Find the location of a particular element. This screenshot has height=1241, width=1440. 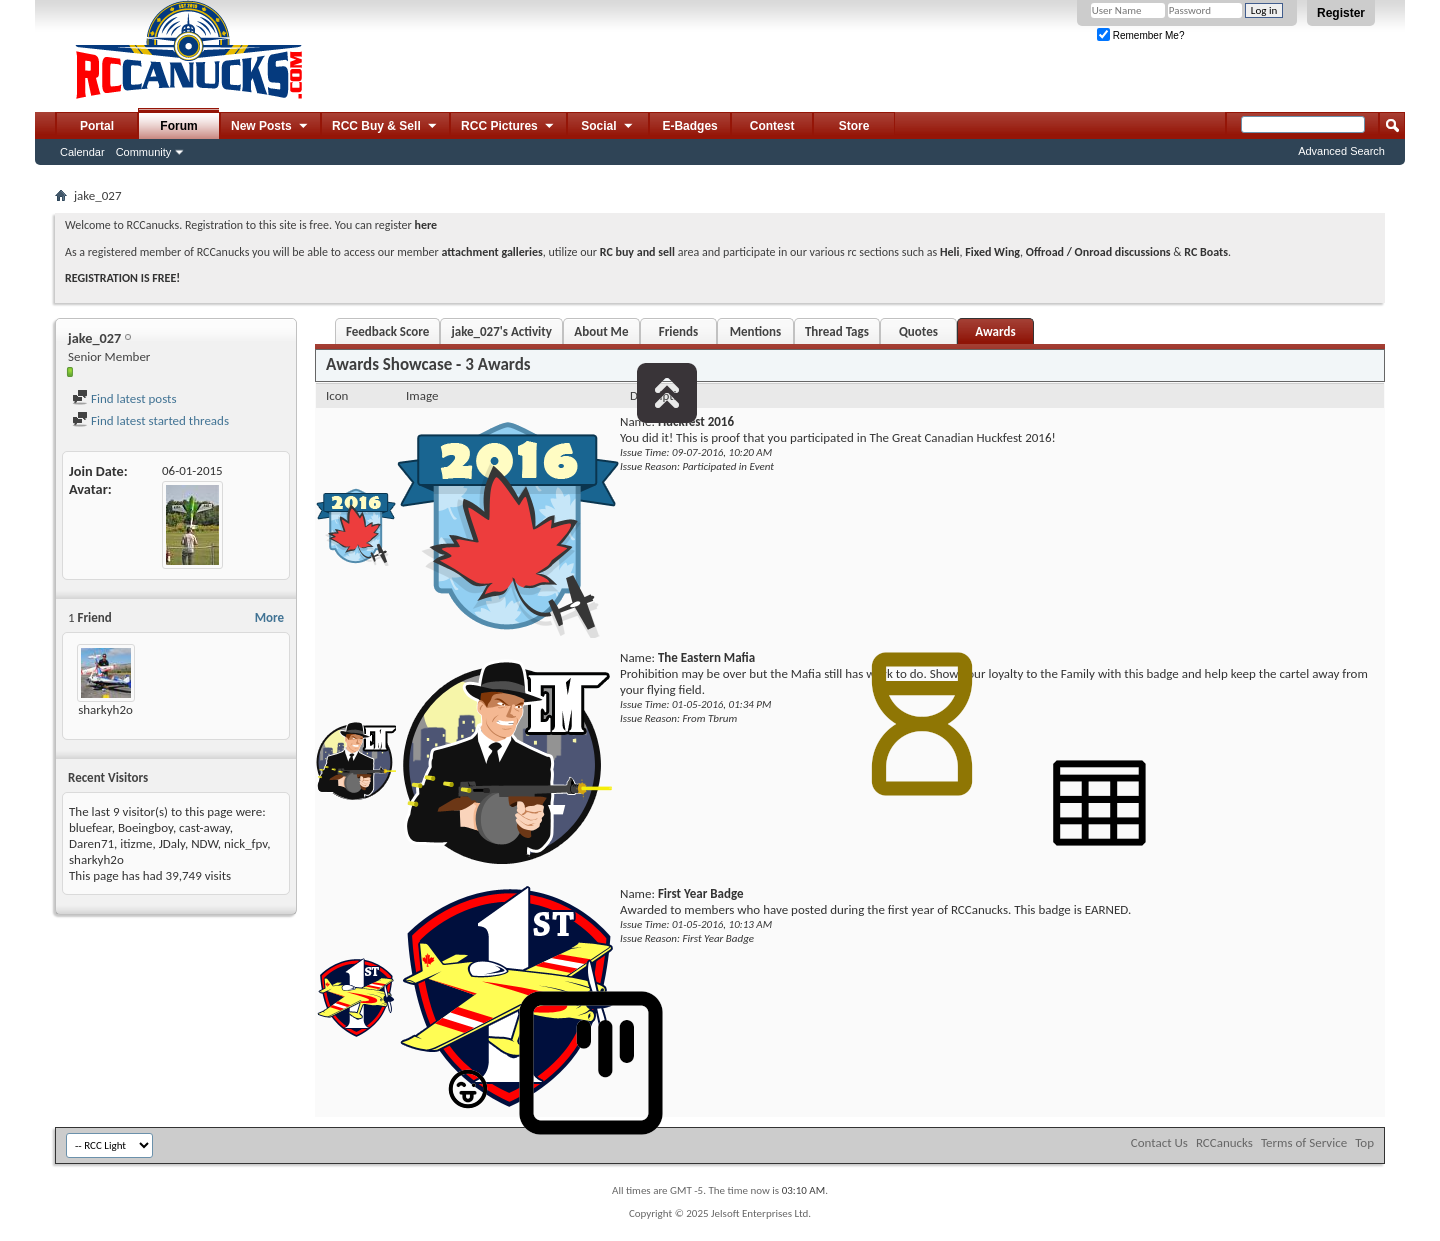

align content to top-right corner is located at coordinates (591, 1063).